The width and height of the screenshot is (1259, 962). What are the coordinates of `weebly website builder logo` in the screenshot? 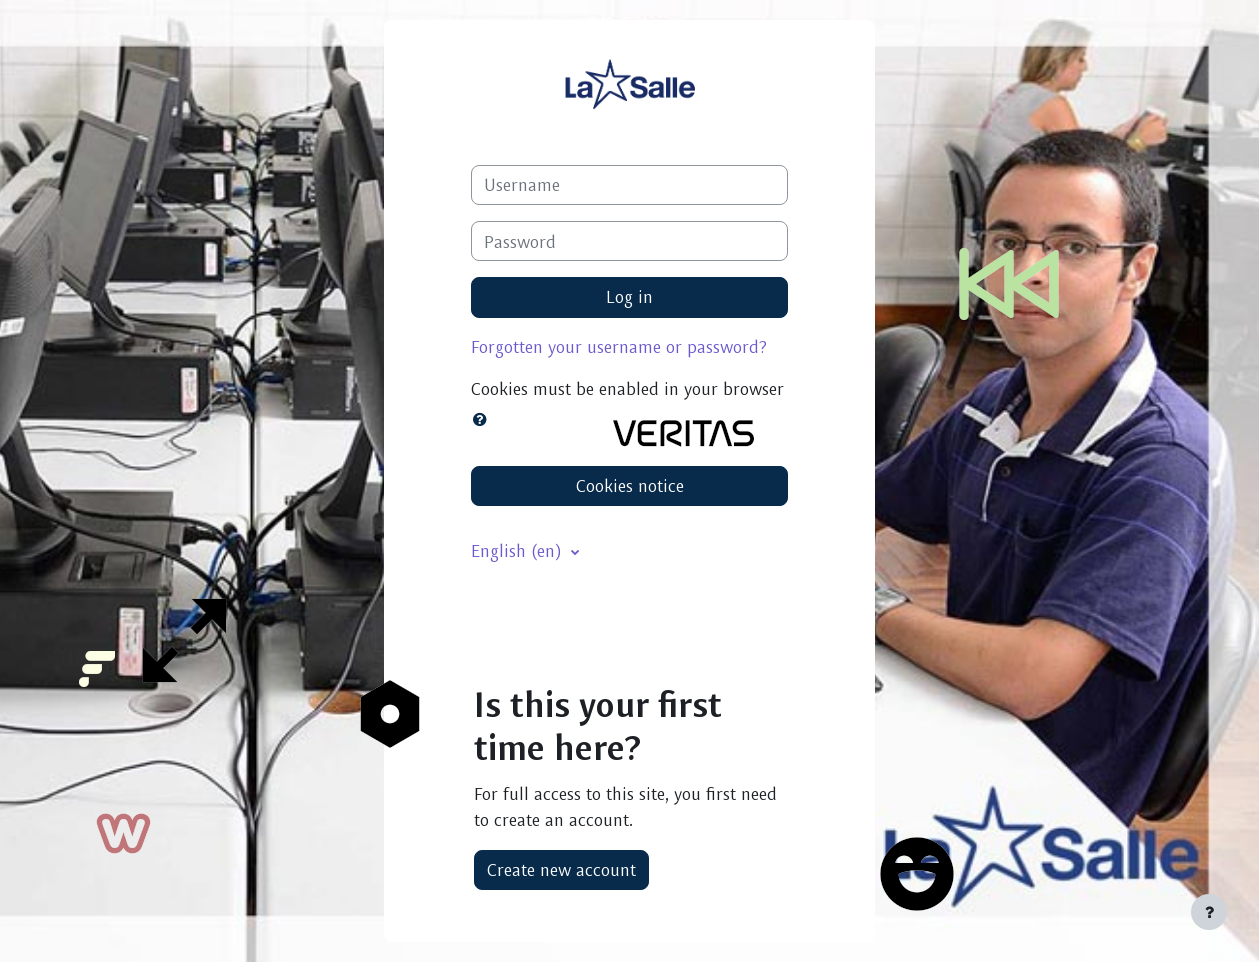 It's located at (123, 833).